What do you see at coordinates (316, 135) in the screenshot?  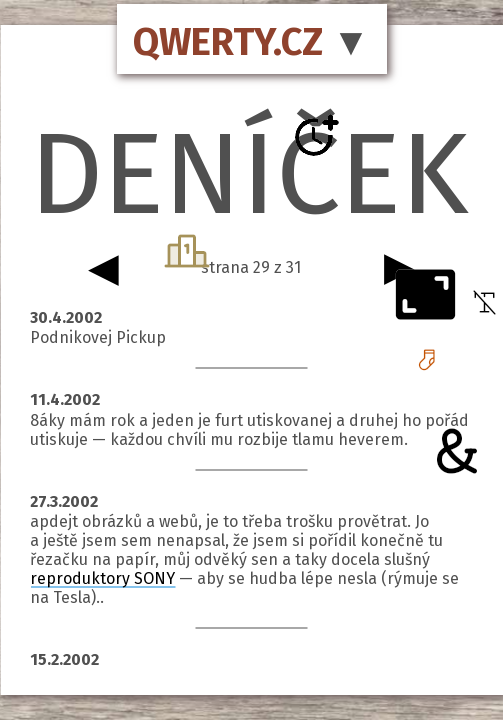 I see `add more time to a timer or countdown` at bounding box center [316, 135].